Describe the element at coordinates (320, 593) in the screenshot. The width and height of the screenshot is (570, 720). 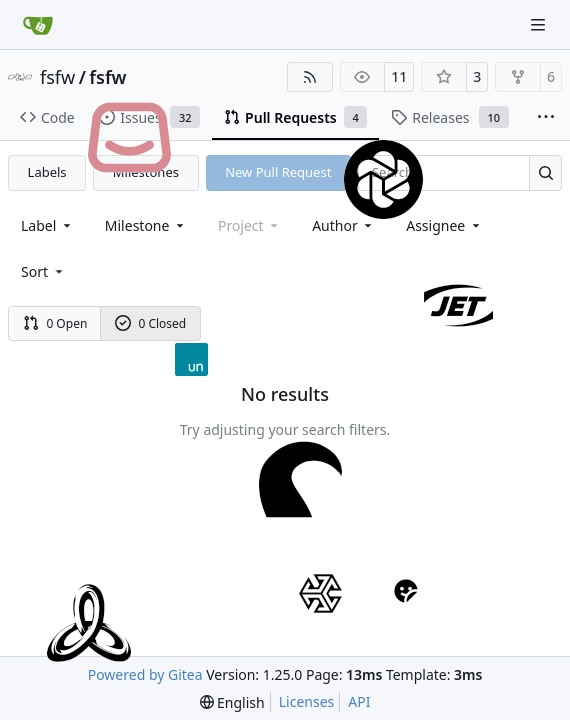
I see `open the sidequest app for vr game sideloading` at that location.